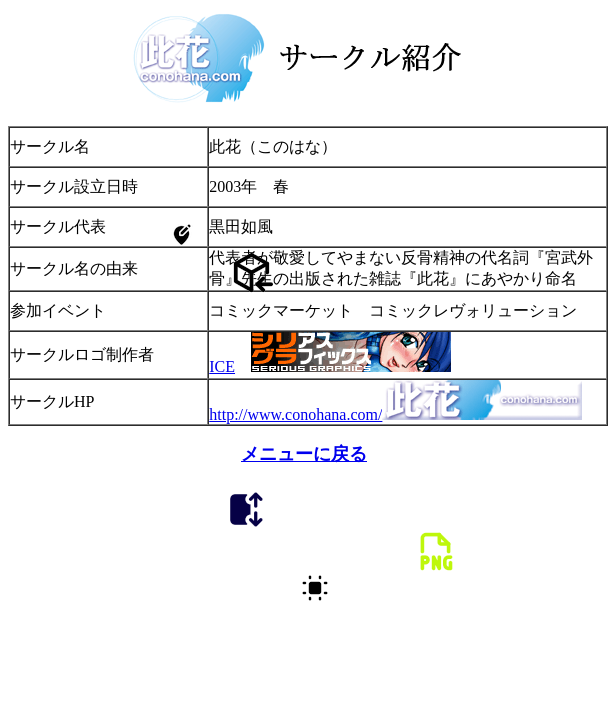 The image size is (608, 720). Describe the element at coordinates (435, 551) in the screenshot. I see `indicates a PNG image file type` at that location.